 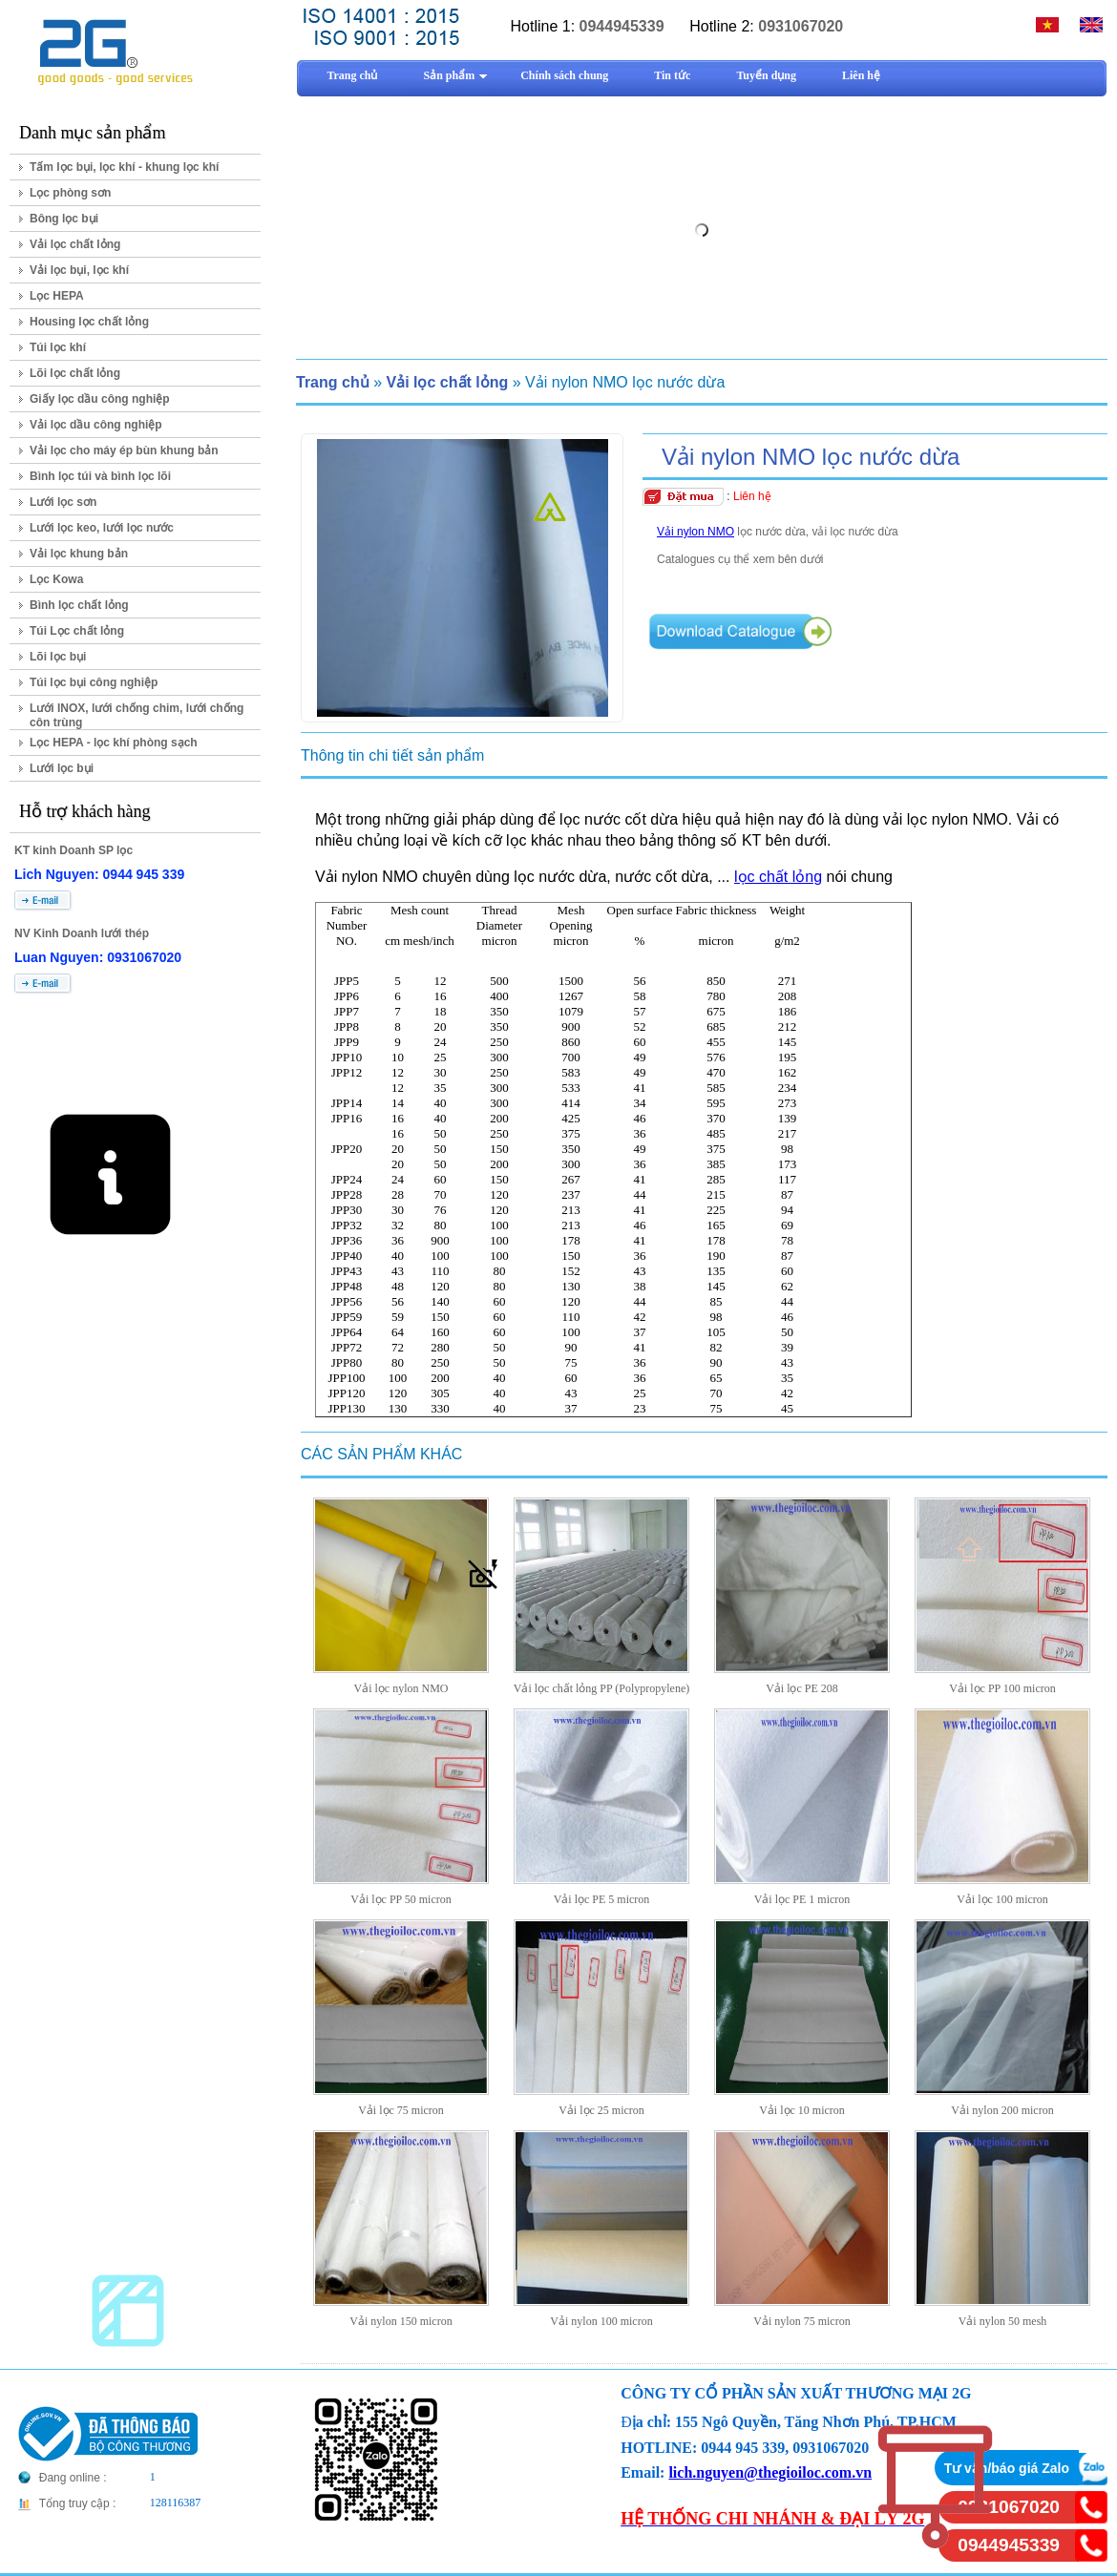 I want to click on upload a file or document, so click(x=969, y=1550).